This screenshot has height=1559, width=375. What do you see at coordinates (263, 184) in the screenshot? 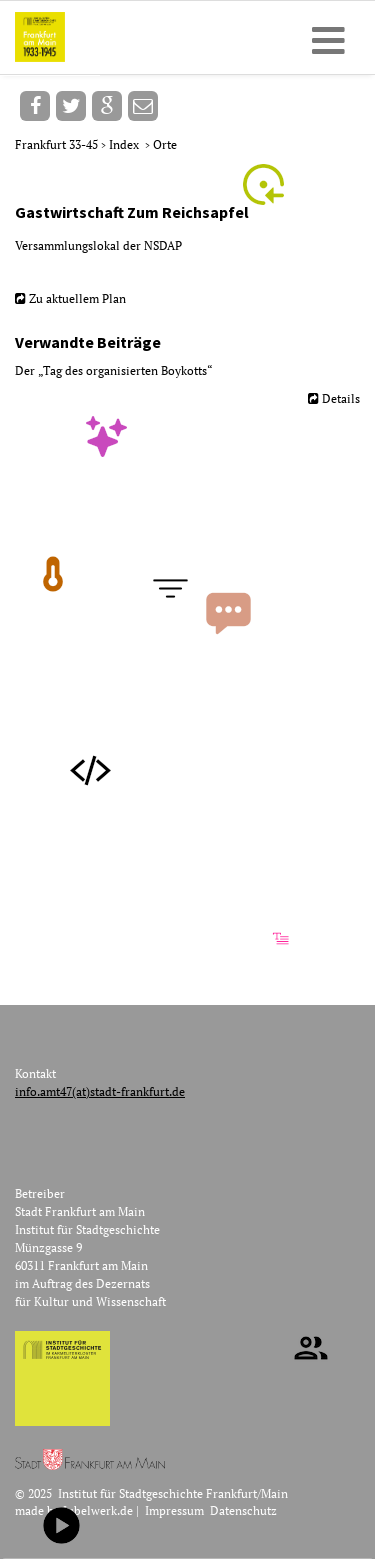
I see `indicates an issue is tracked by another item` at bounding box center [263, 184].